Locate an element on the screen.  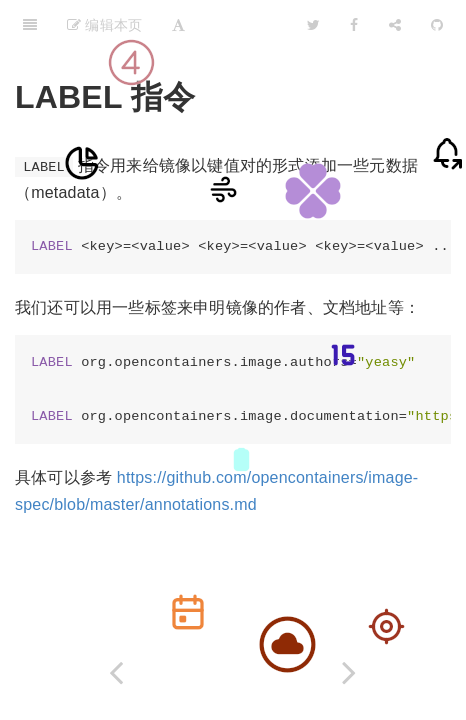
view analytics or statistics breakdown is located at coordinates (82, 163).